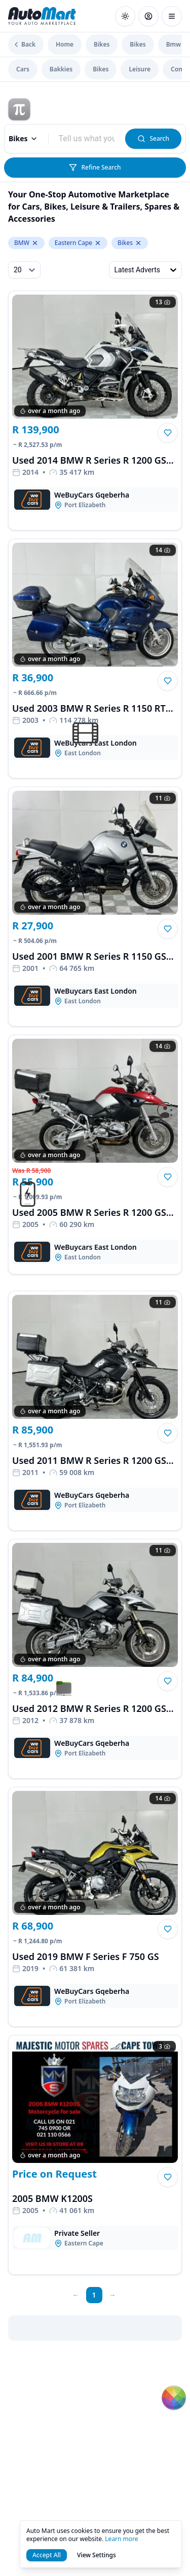  I want to click on open color picker tool, so click(174, 2398).